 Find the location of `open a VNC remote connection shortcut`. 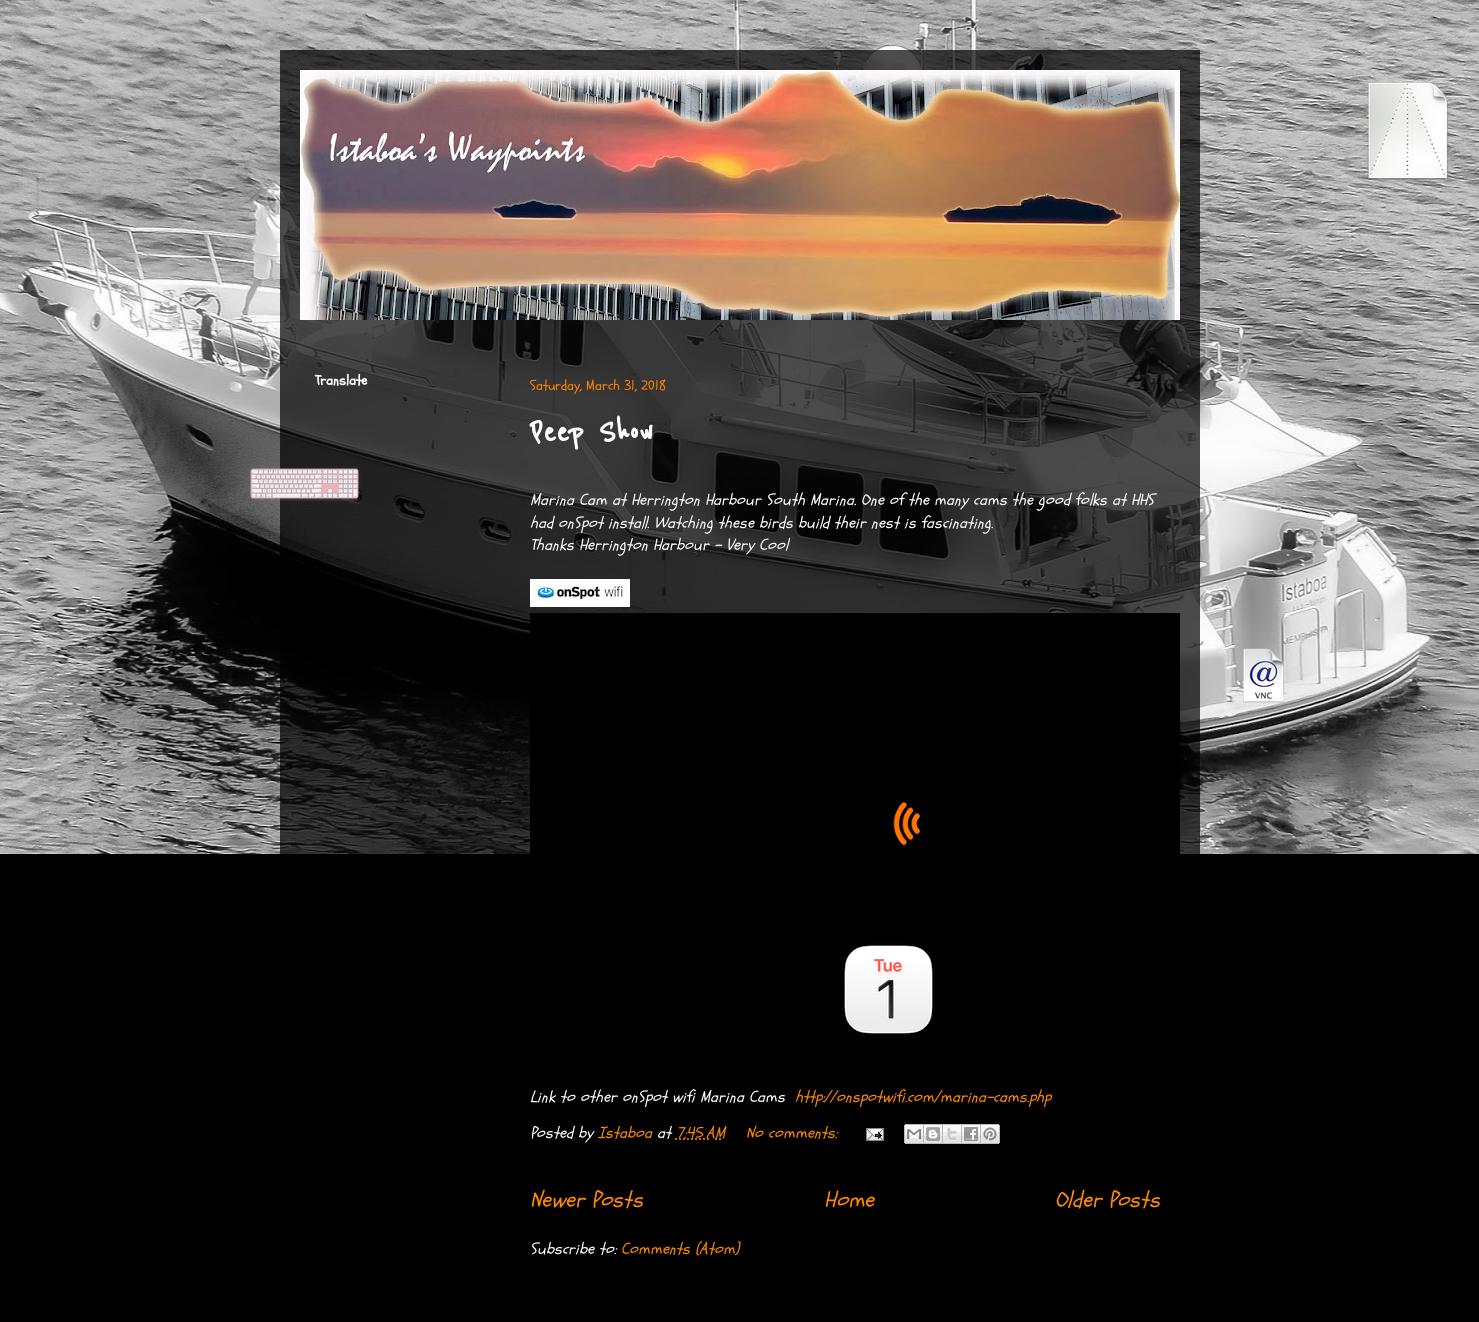

open a VNC remote connection shortcut is located at coordinates (1263, 676).